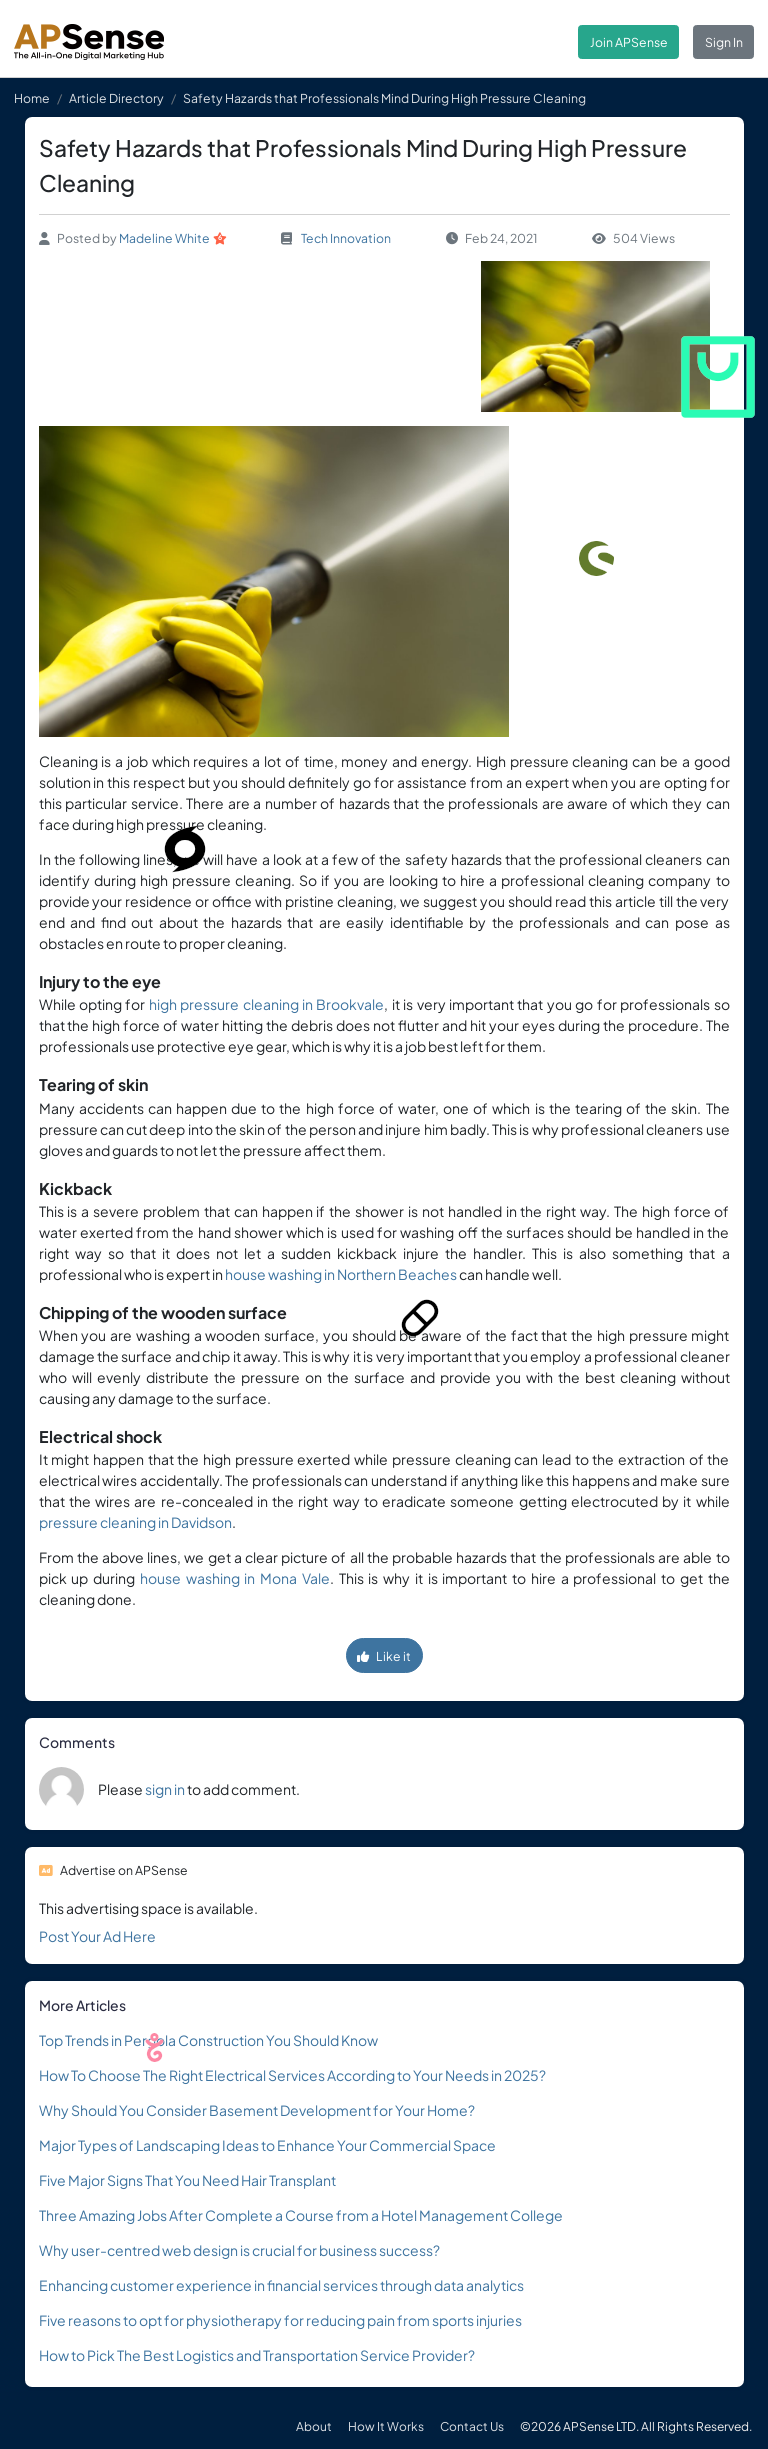 The width and height of the screenshot is (768, 2449). Describe the element at coordinates (420, 1318) in the screenshot. I see `view medication information` at that location.